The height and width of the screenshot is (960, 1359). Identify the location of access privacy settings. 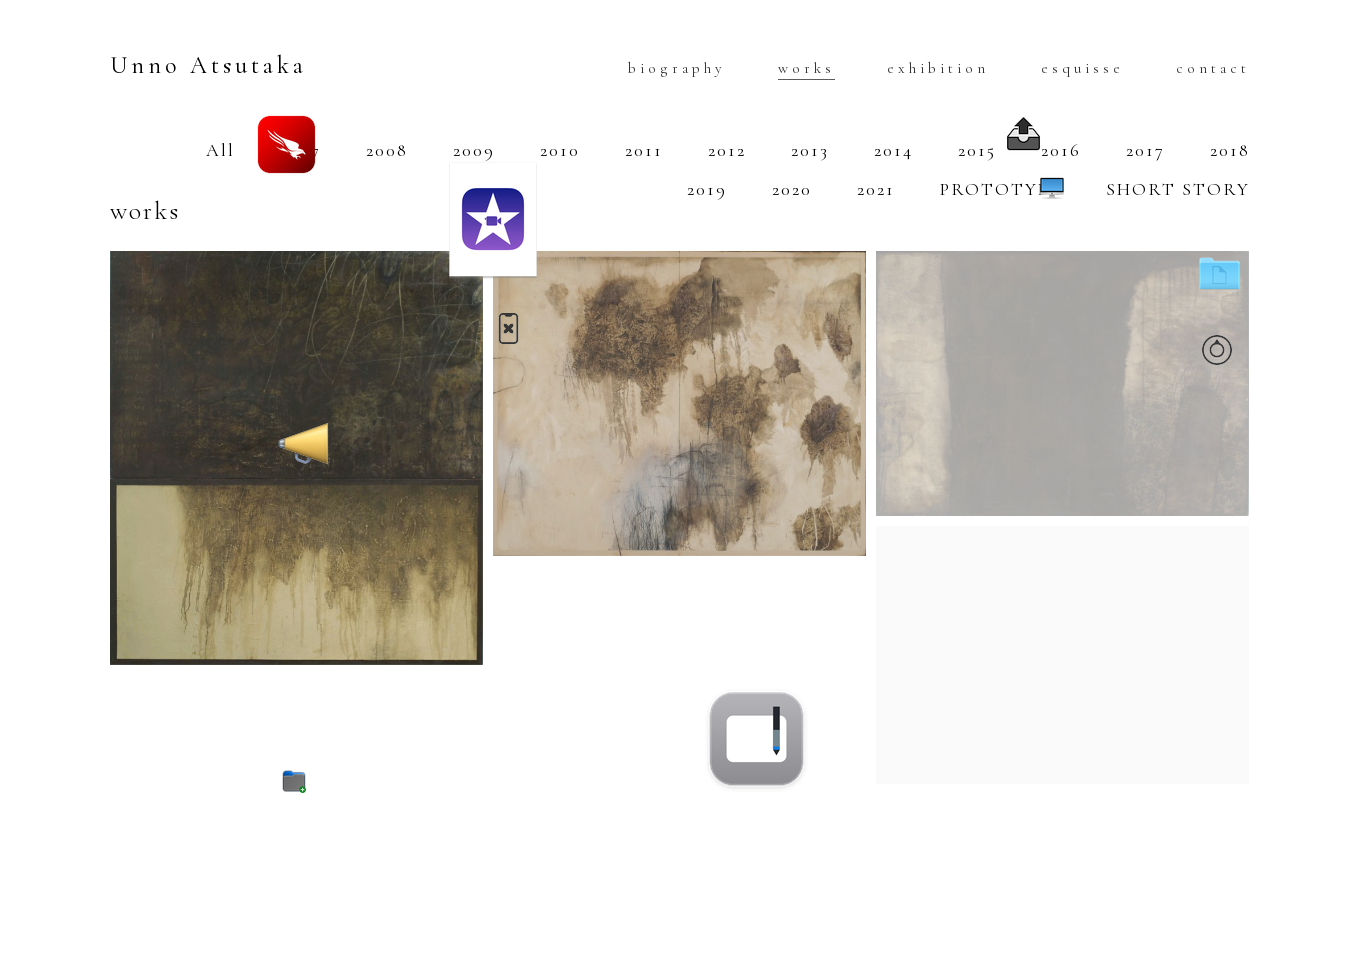
(1217, 350).